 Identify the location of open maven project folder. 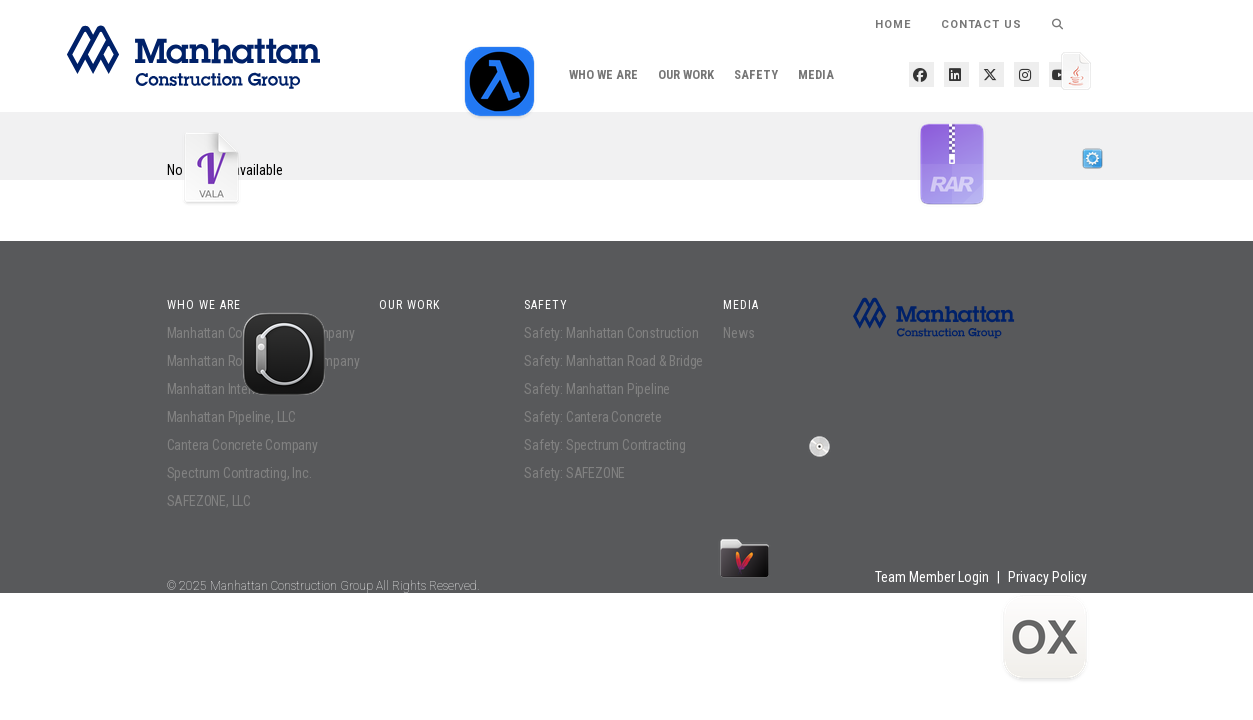
(744, 559).